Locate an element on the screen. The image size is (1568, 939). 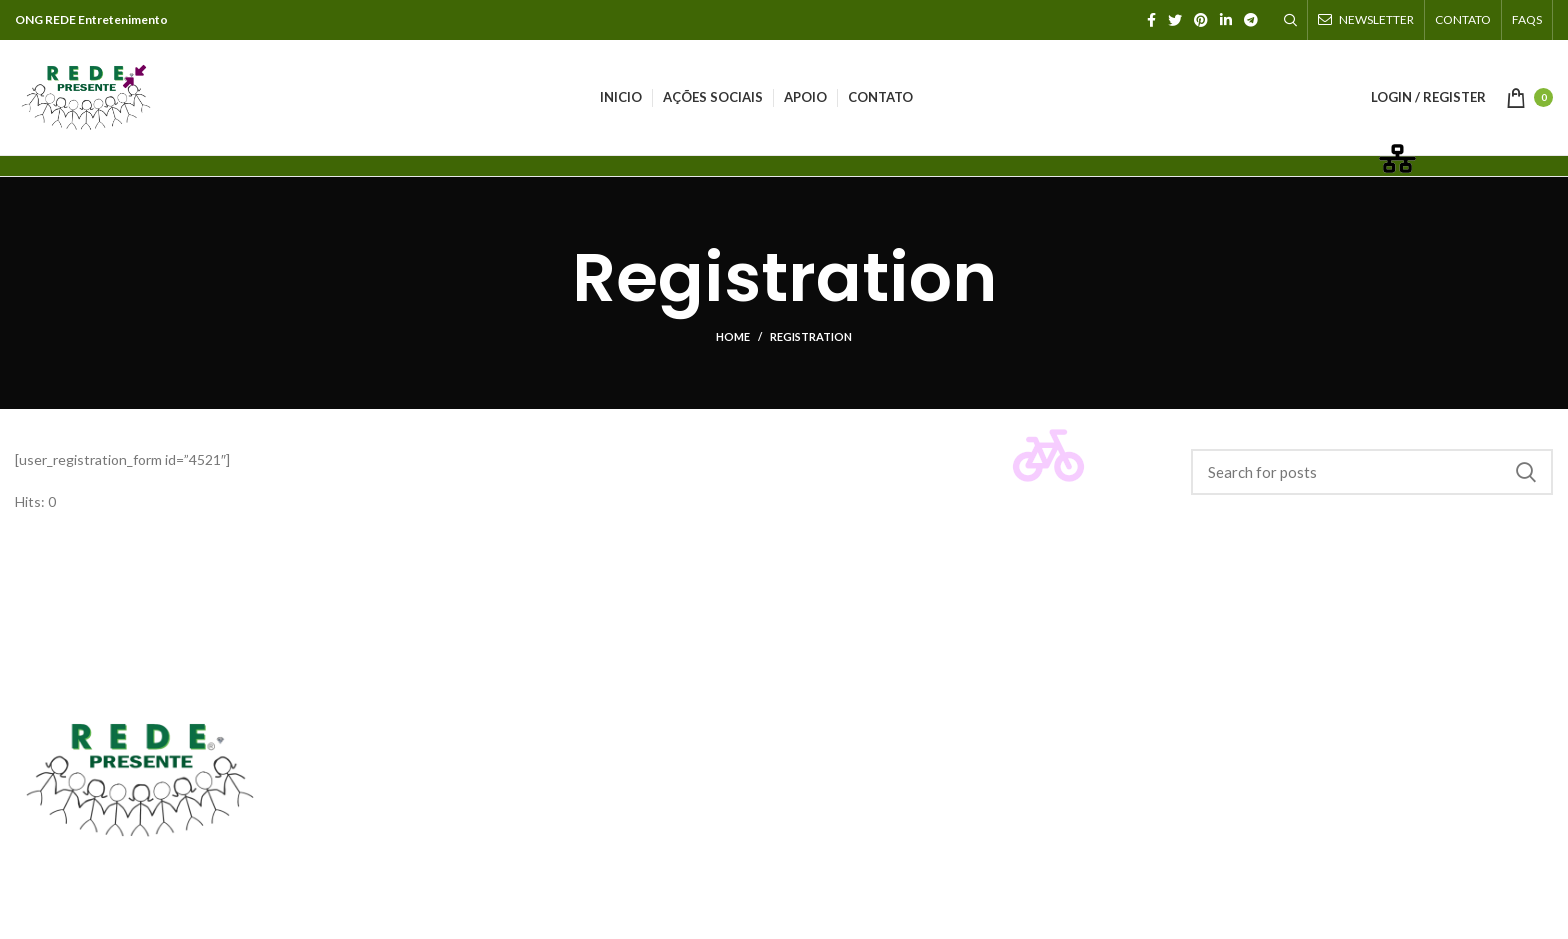
access bike rental or cycling options is located at coordinates (1048, 455).